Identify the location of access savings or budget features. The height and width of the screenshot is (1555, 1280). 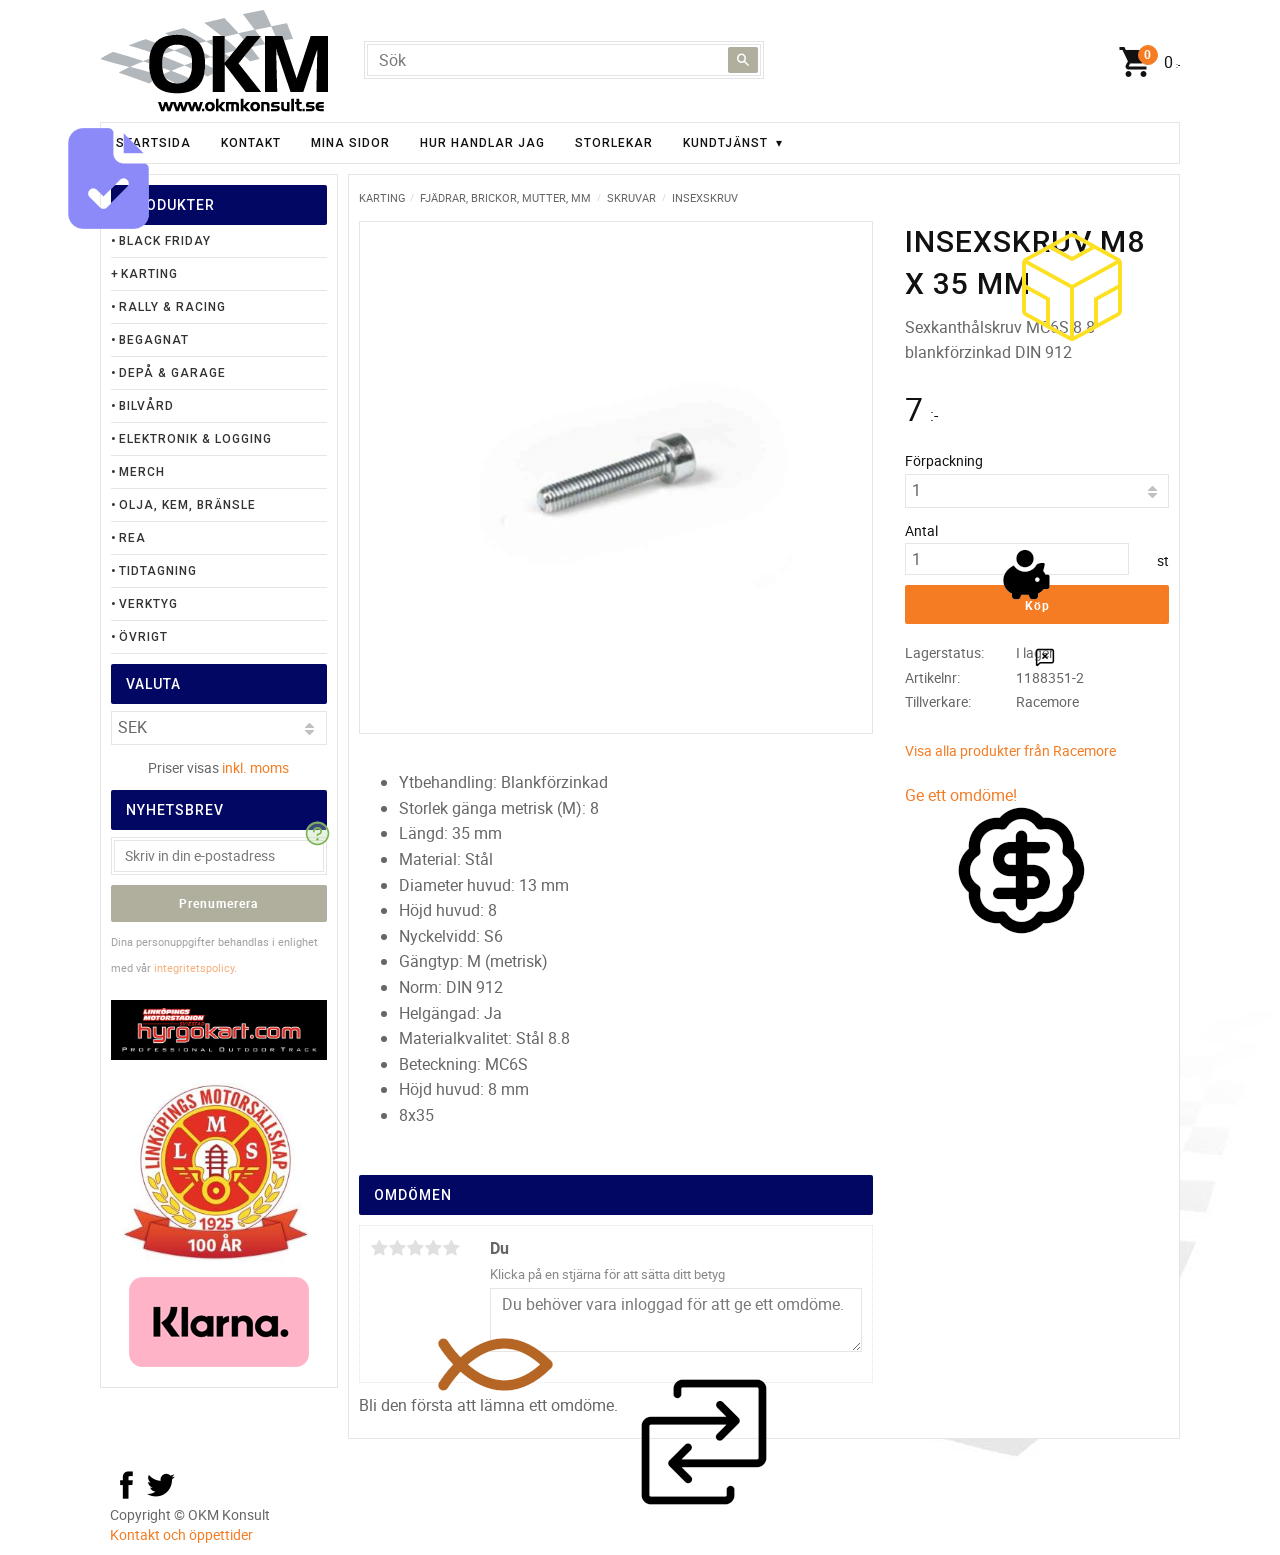
(1025, 576).